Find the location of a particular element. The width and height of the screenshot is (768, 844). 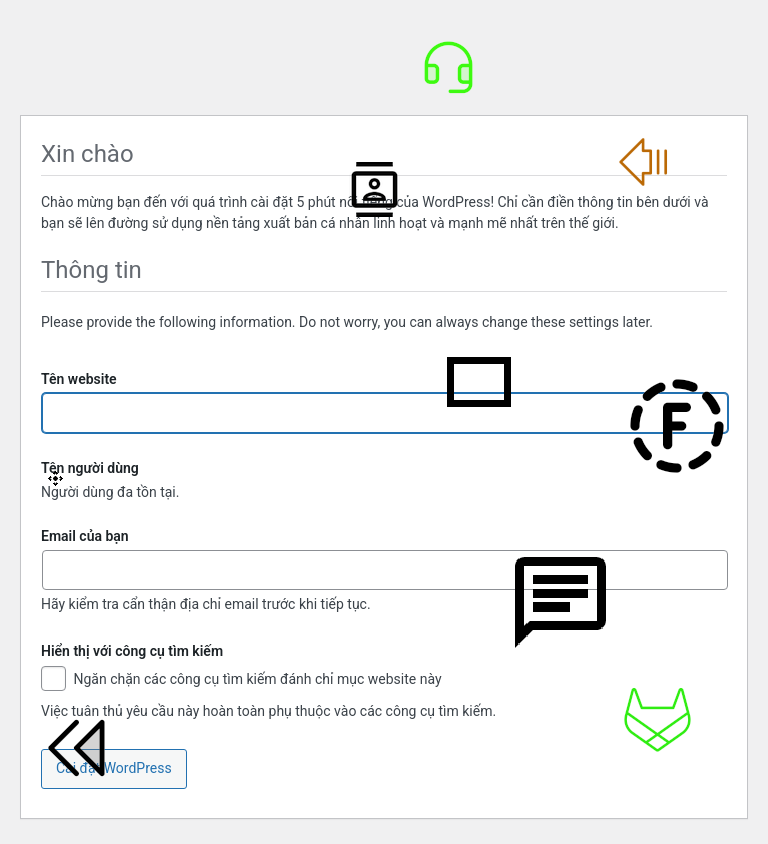

open chat or messaging is located at coordinates (560, 602).